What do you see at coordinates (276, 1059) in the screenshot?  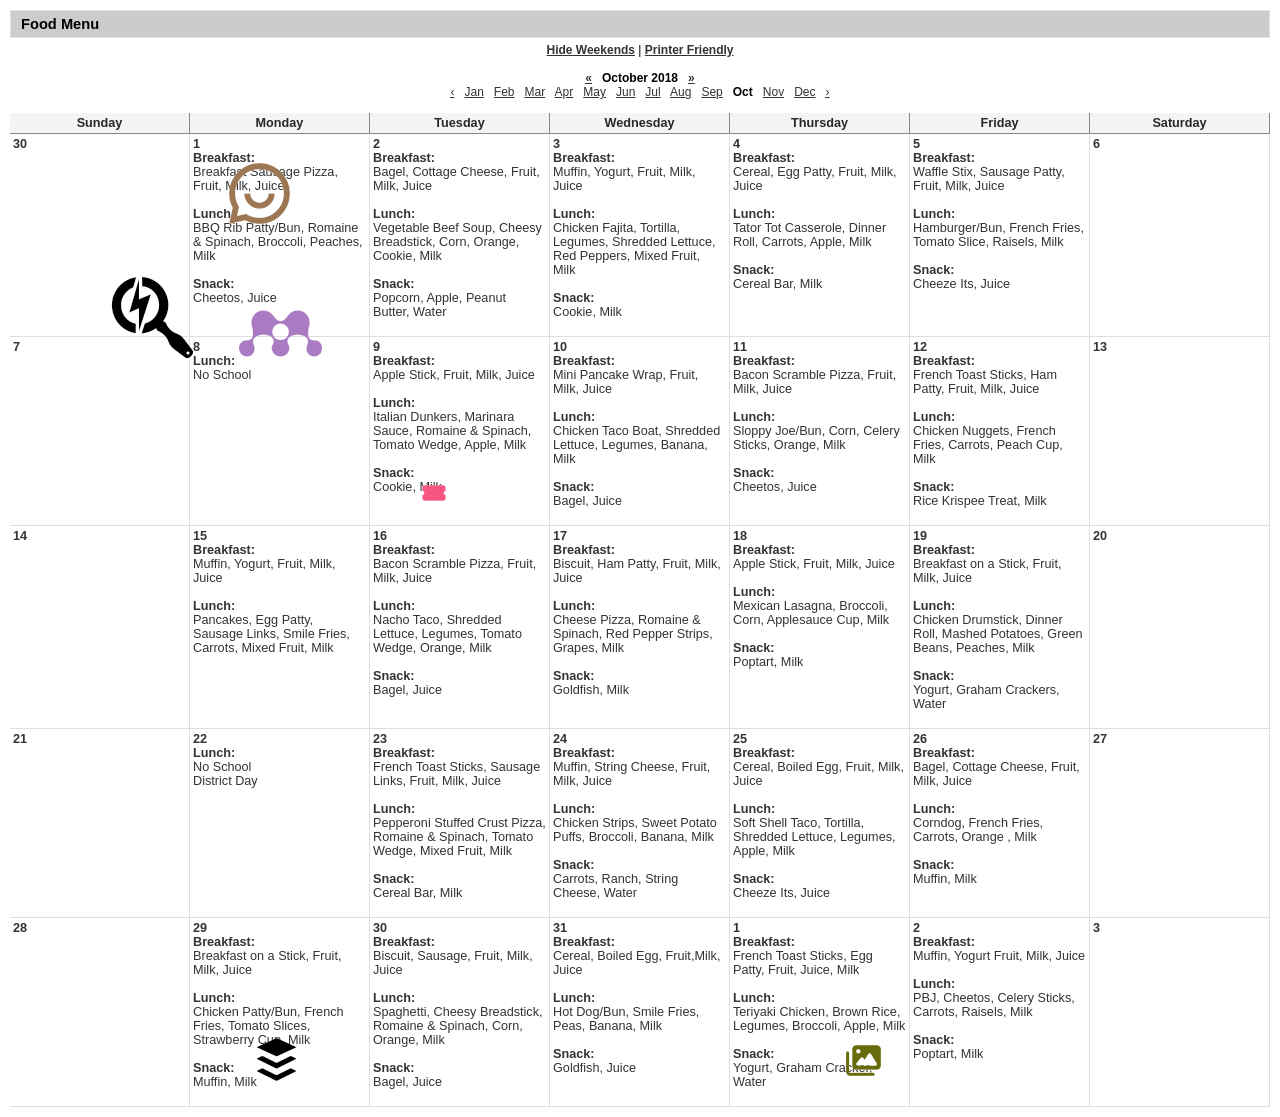 I see `buffer app logo` at bounding box center [276, 1059].